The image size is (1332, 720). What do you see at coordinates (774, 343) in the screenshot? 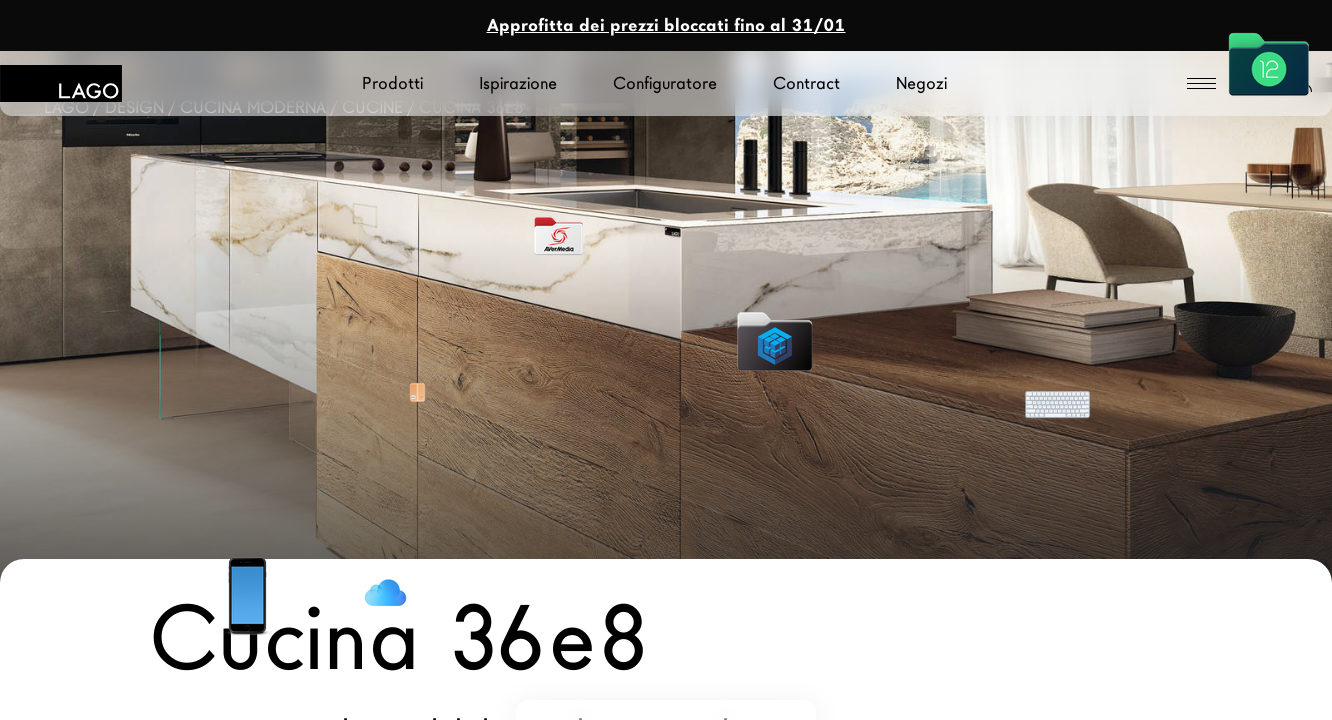
I see `open sequelize project folder` at bounding box center [774, 343].